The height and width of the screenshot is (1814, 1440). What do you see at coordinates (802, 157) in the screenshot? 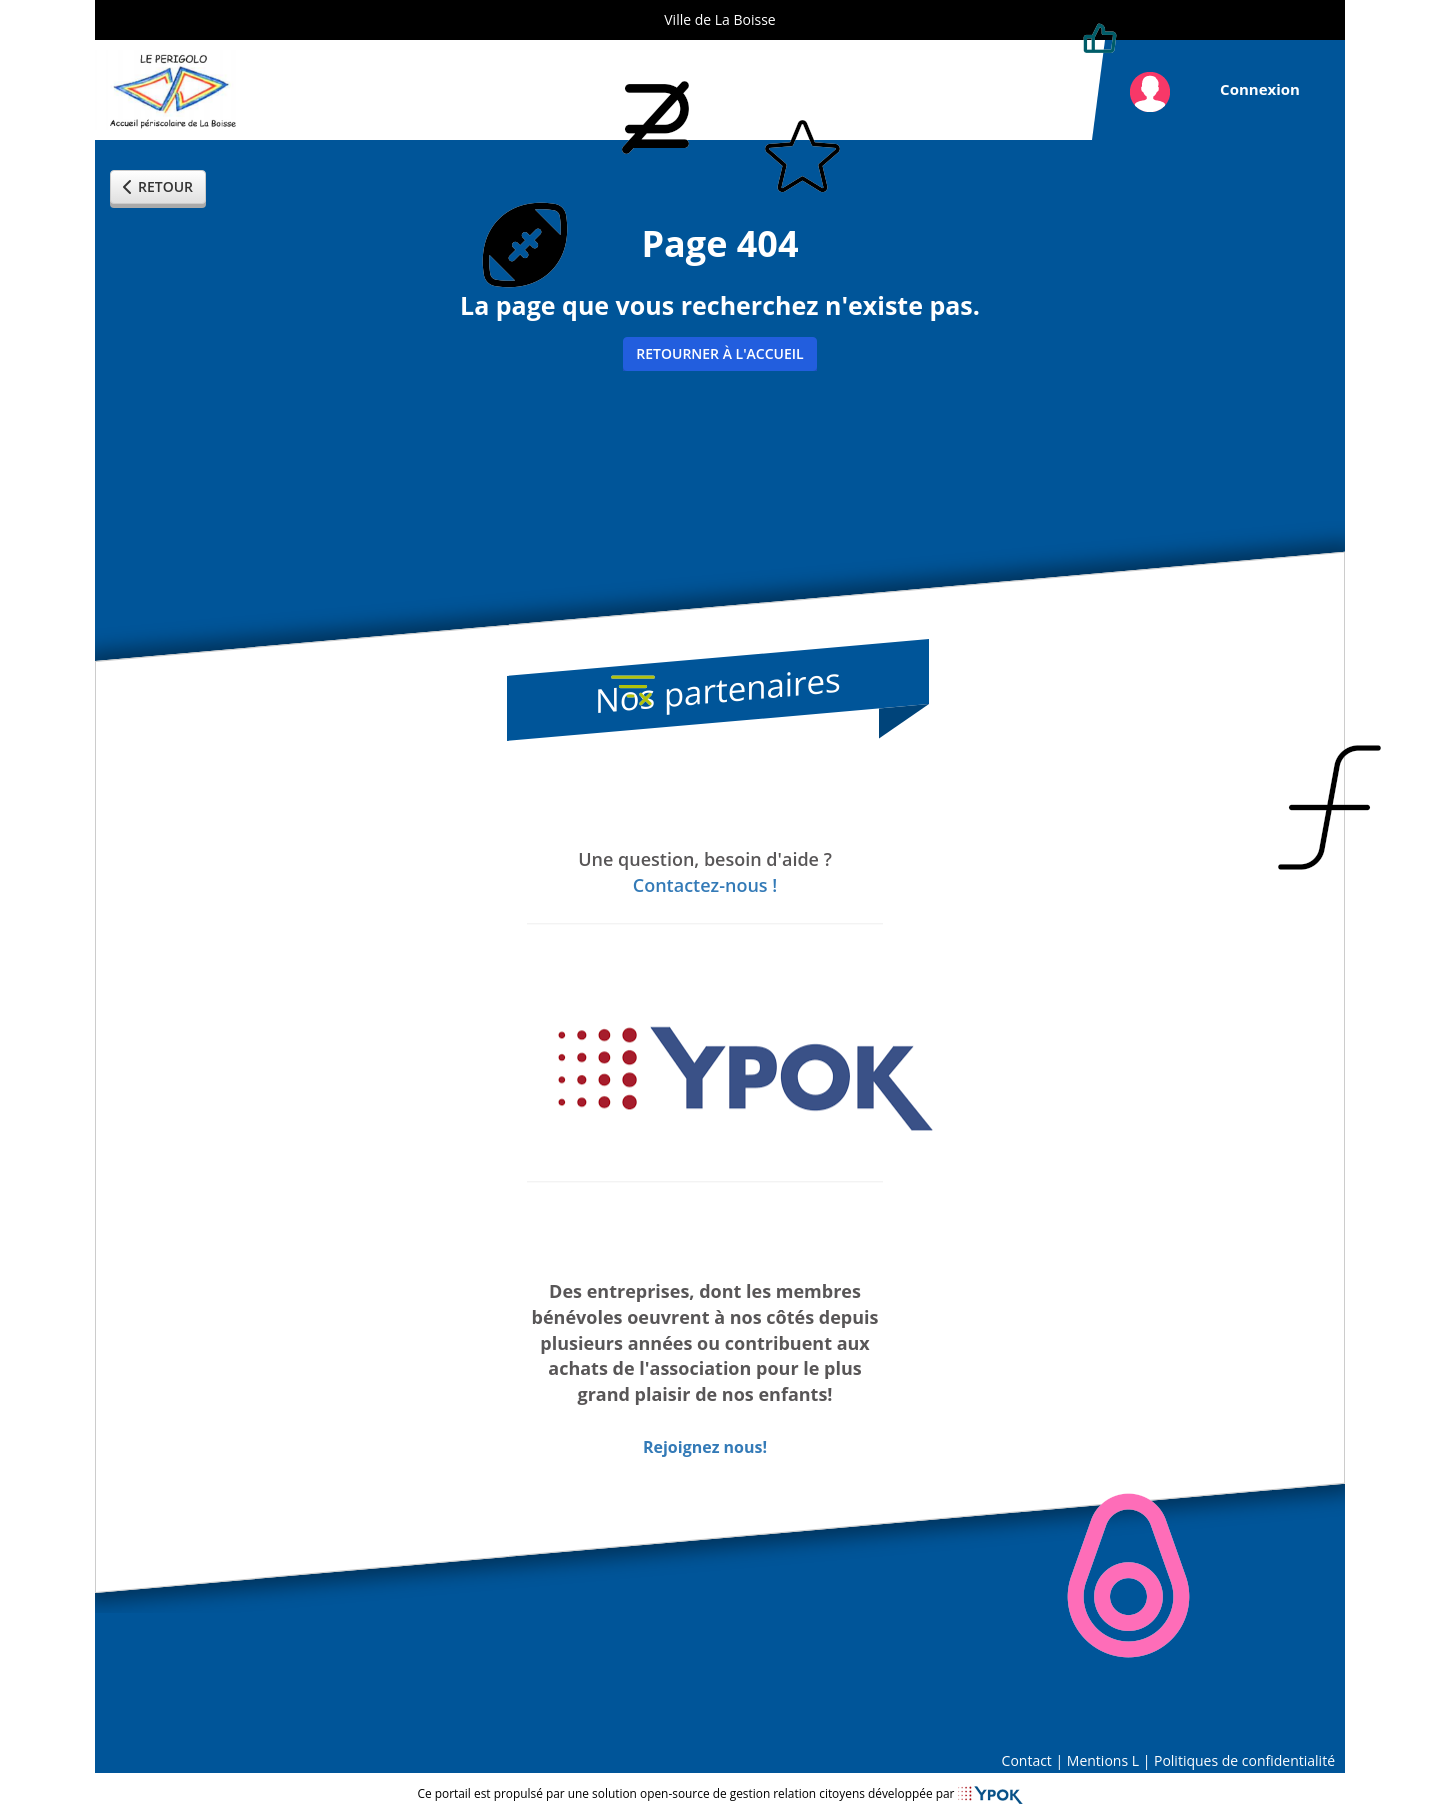
I see `add to favorites` at bounding box center [802, 157].